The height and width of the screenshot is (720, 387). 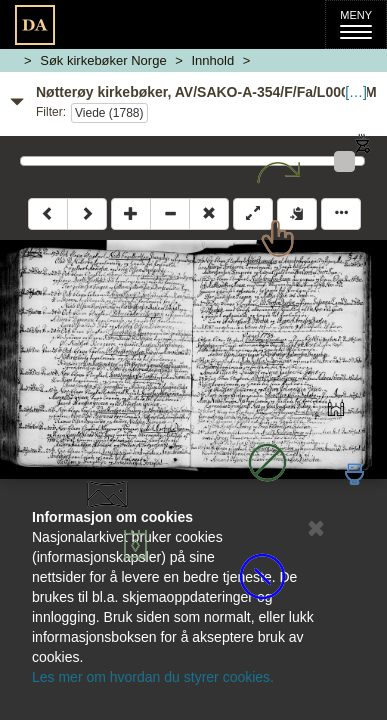 What do you see at coordinates (267, 462) in the screenshot?
I see `indicates a blocked or prohibited action` at bounding box center [267, 462].